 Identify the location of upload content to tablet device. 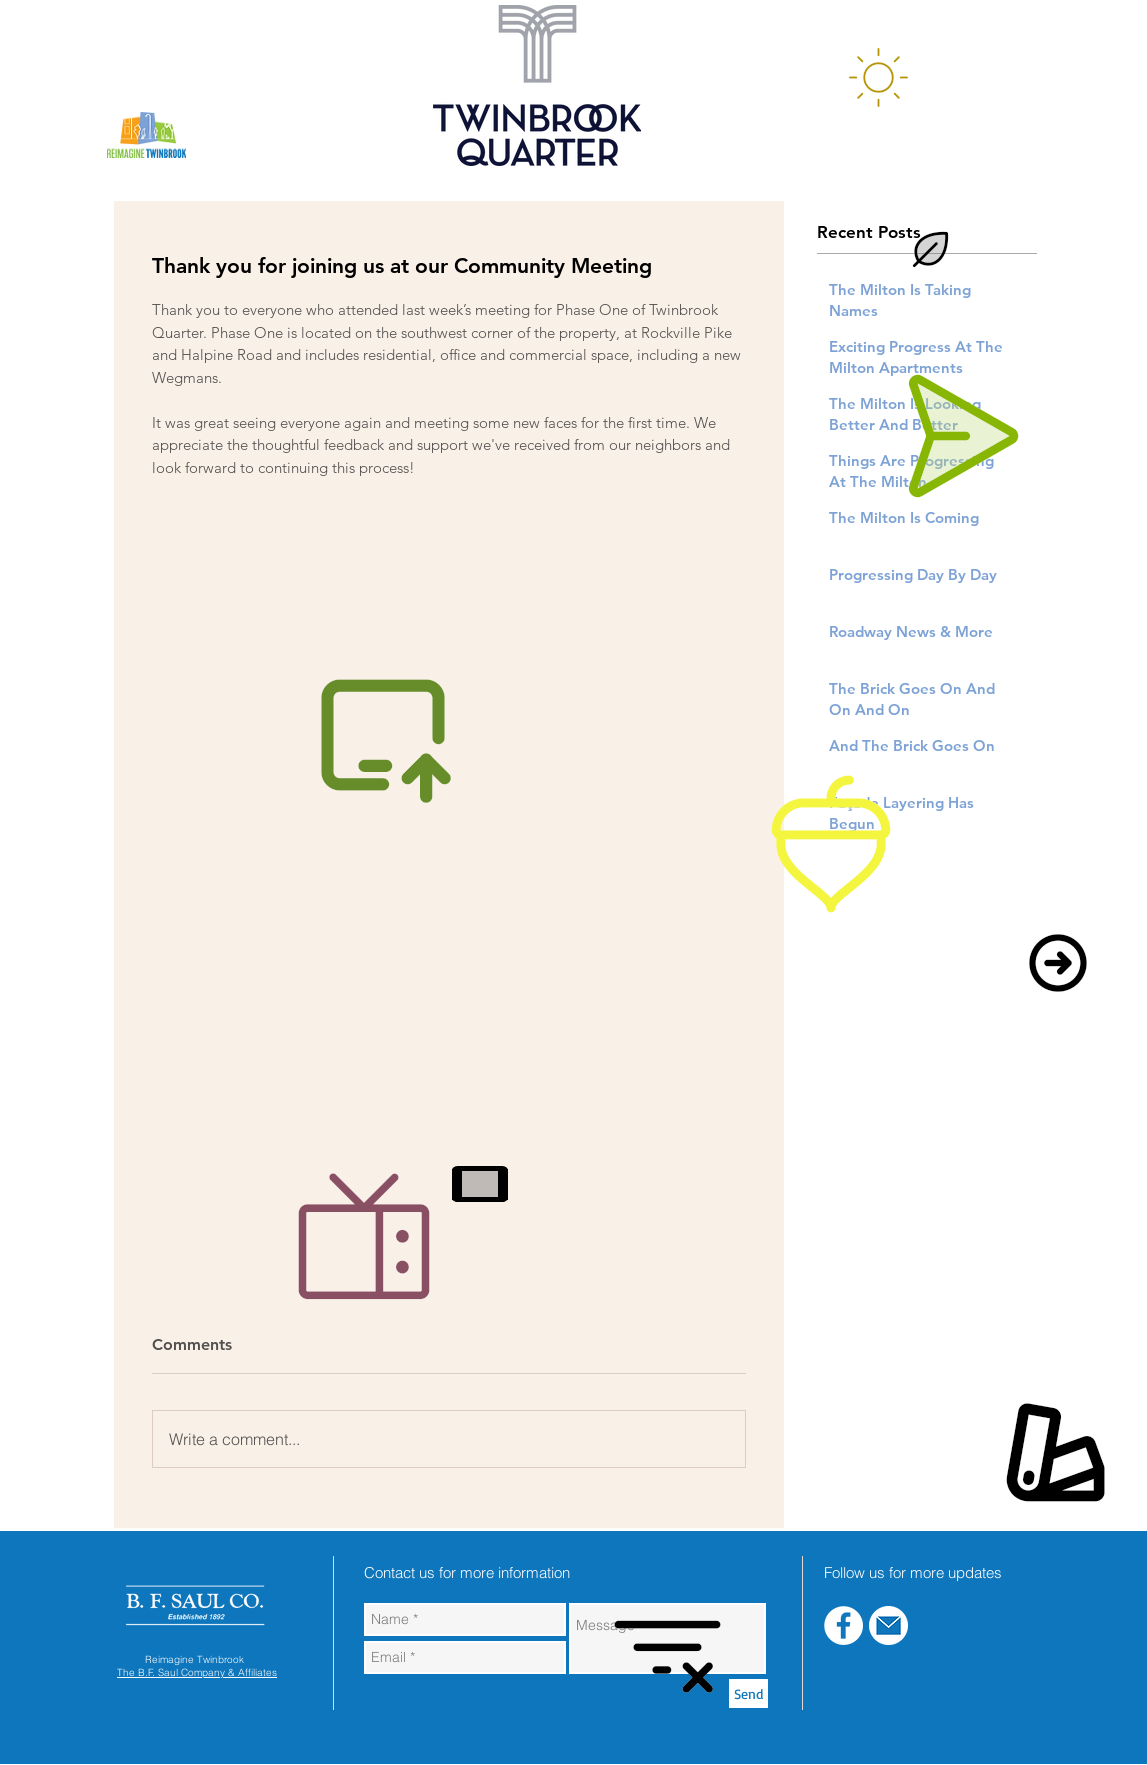
(383, 735).